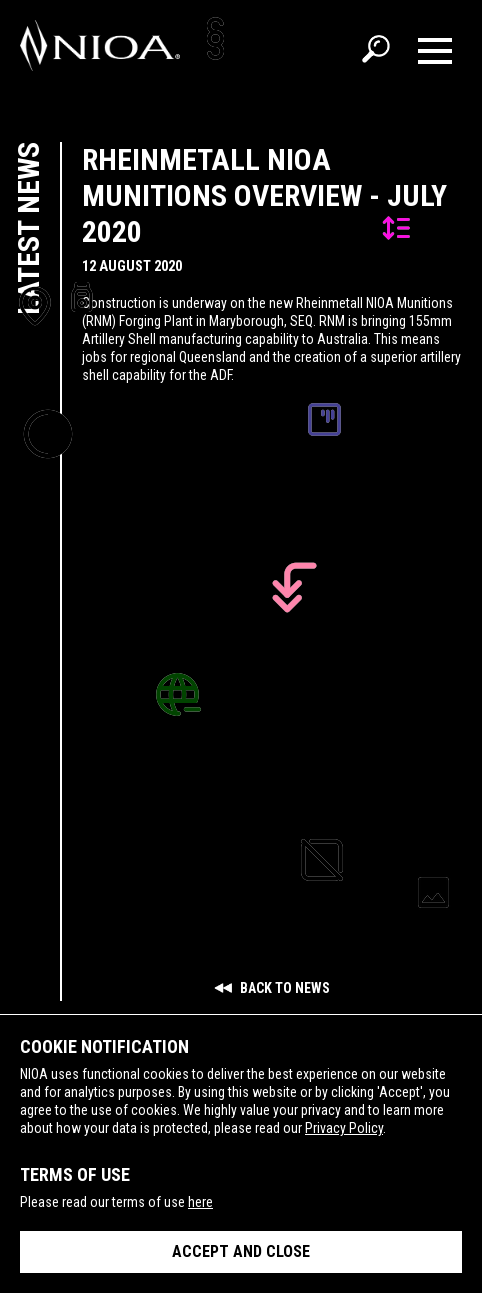  I want to click on insert or add an image, so click(433, 892).